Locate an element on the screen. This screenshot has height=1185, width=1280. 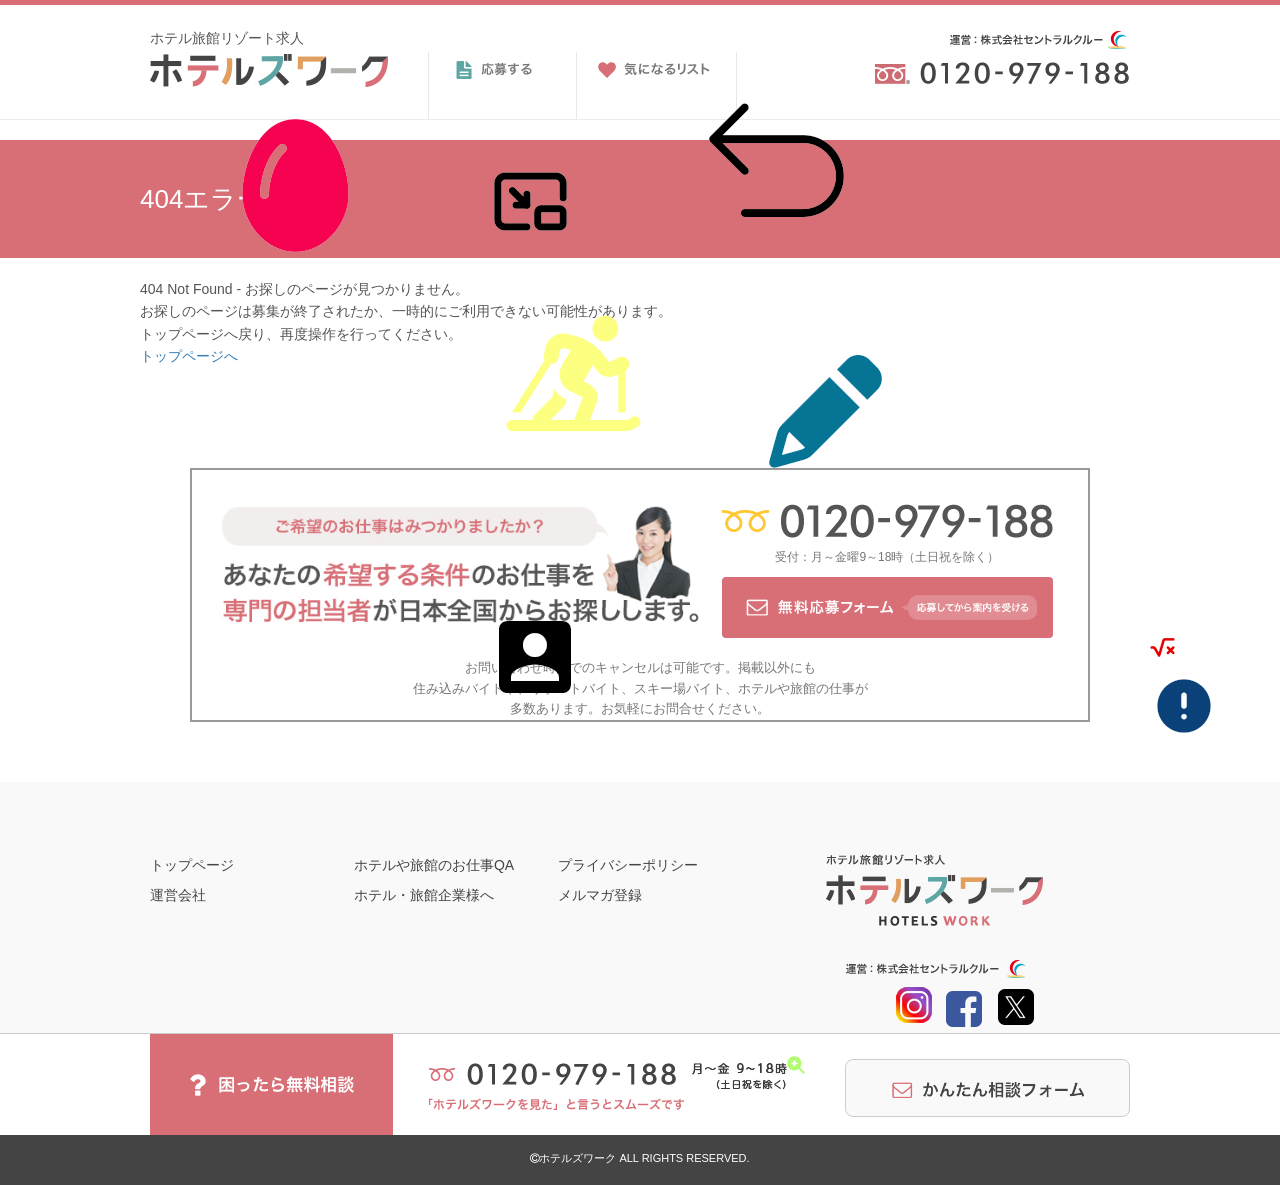
access nordic skiing trails or activities is located at coordinates (573, 371).